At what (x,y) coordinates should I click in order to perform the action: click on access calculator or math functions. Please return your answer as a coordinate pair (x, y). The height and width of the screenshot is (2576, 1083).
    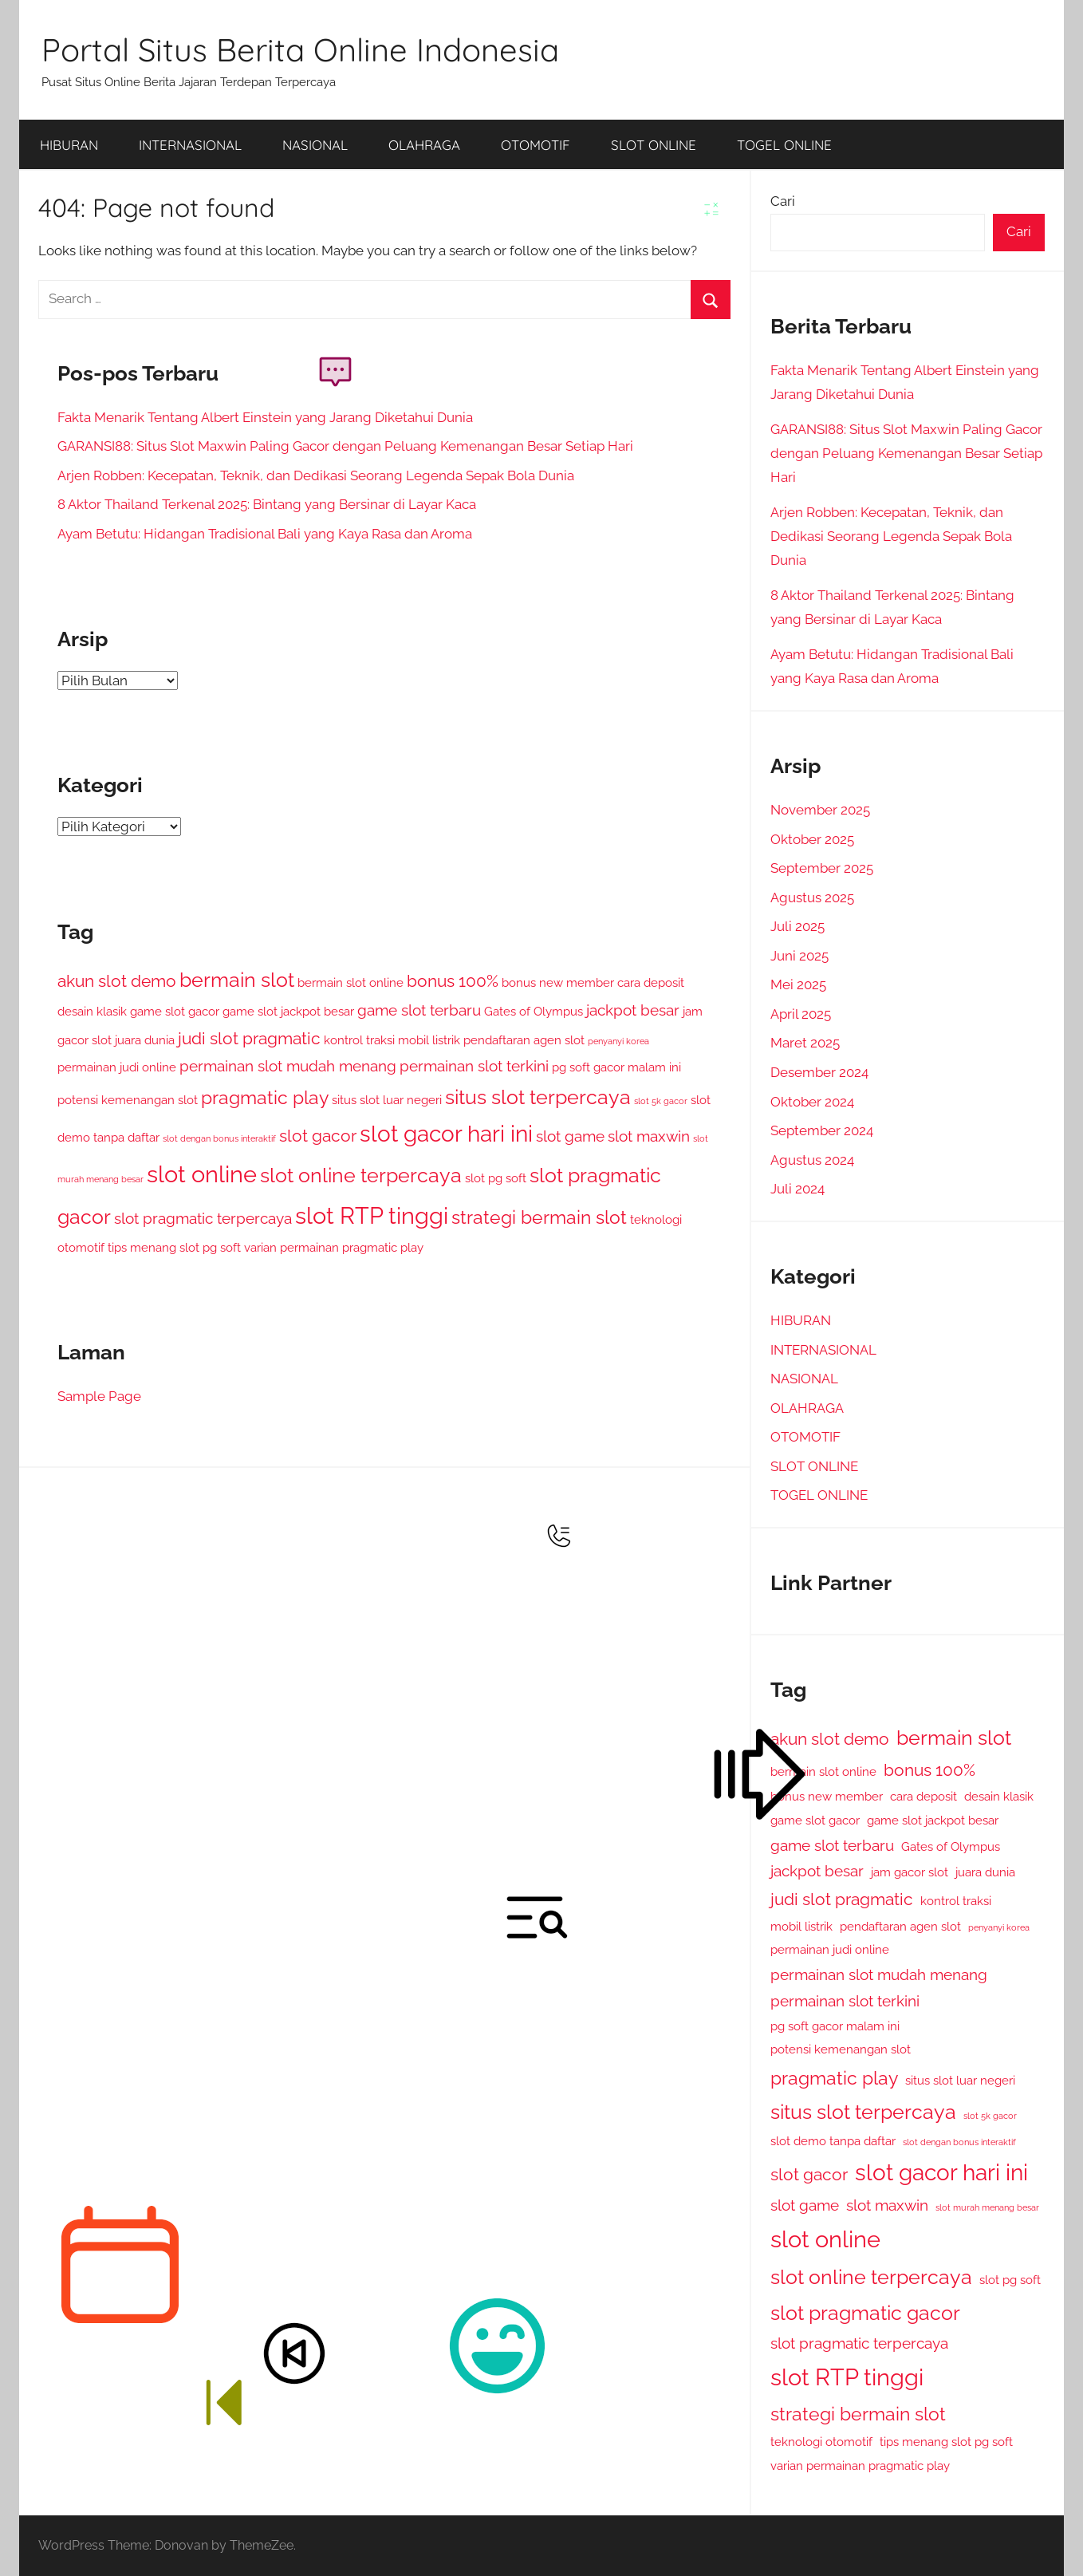
    Looking at the image, I should click on (711, 209).